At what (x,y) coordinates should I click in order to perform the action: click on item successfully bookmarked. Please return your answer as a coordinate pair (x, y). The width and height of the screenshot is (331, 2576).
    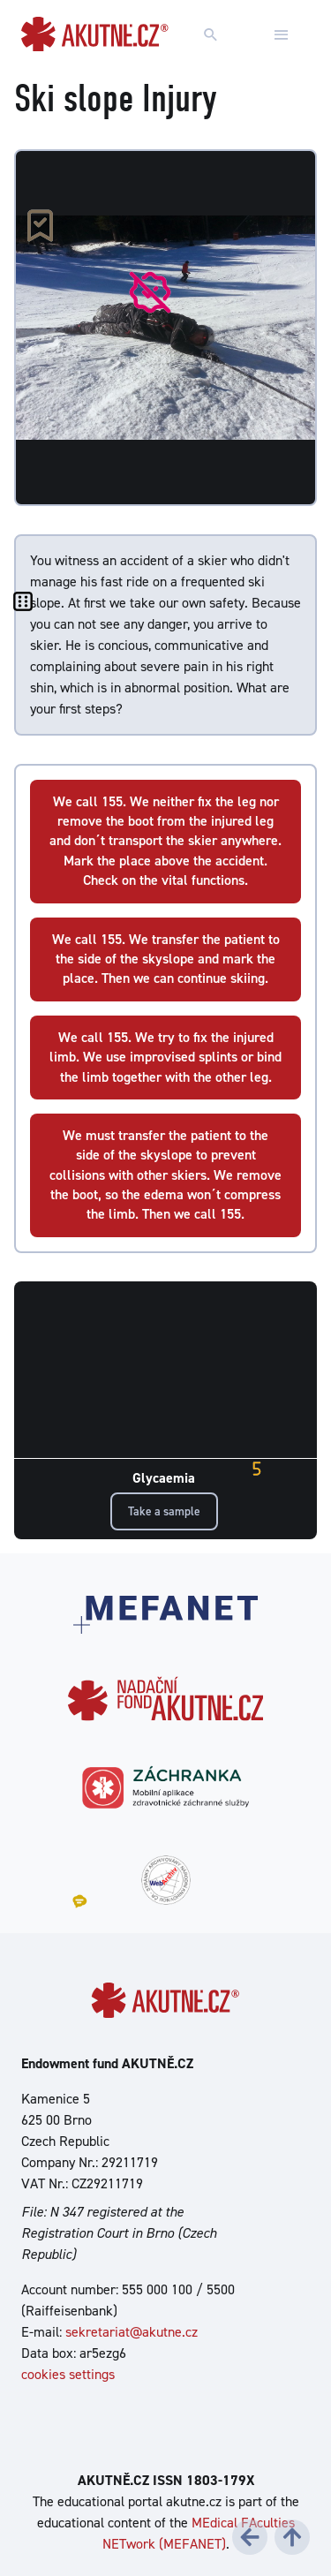
    Looking at the image, I should click on (40, 225).